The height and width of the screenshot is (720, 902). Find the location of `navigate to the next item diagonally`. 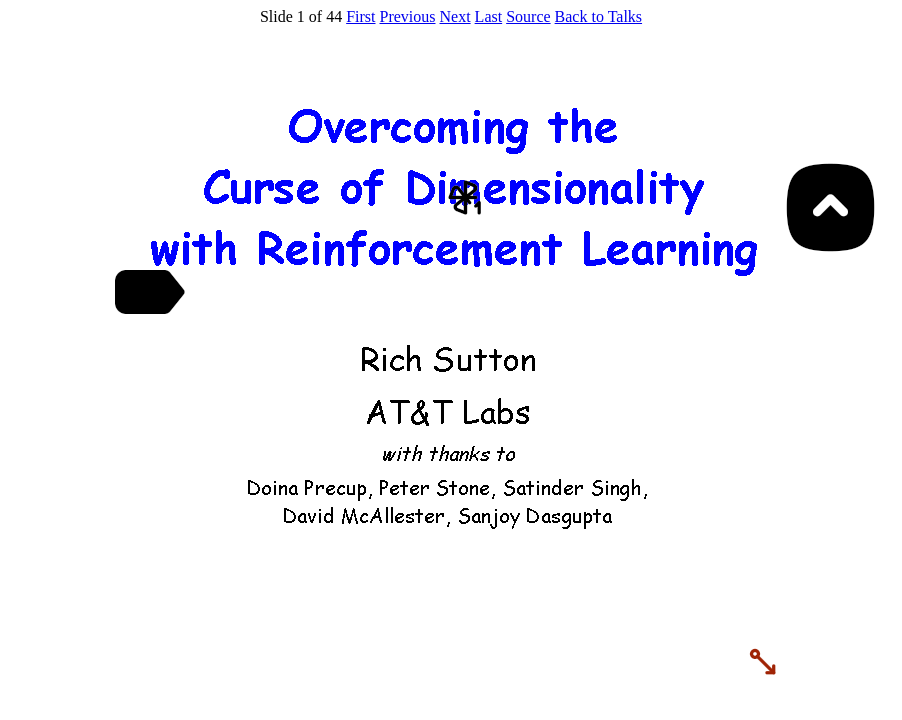

navigate to the next item diagonally is located at coordinates (763, 662).